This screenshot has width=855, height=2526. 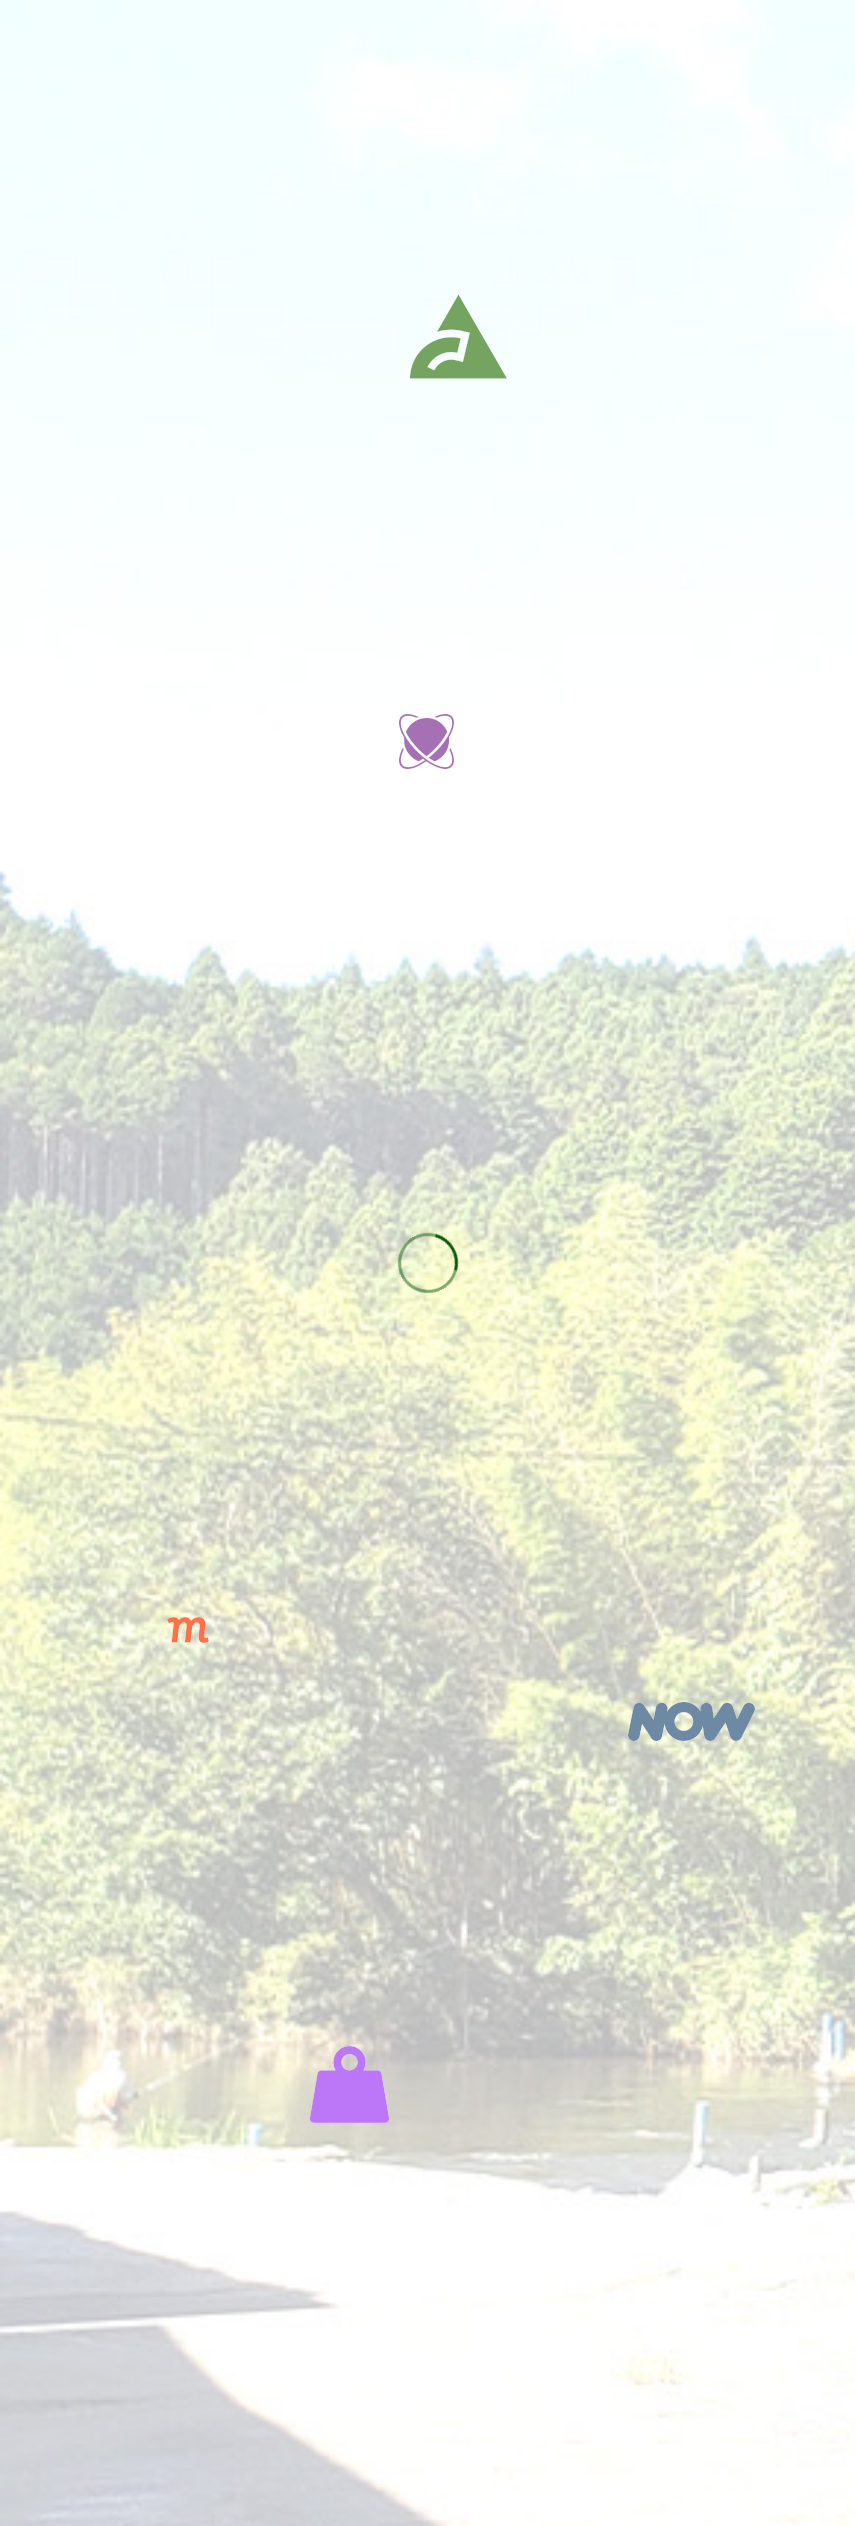 I want to click on biome code formatter and linter tool logo, so click(x=458, y=336).